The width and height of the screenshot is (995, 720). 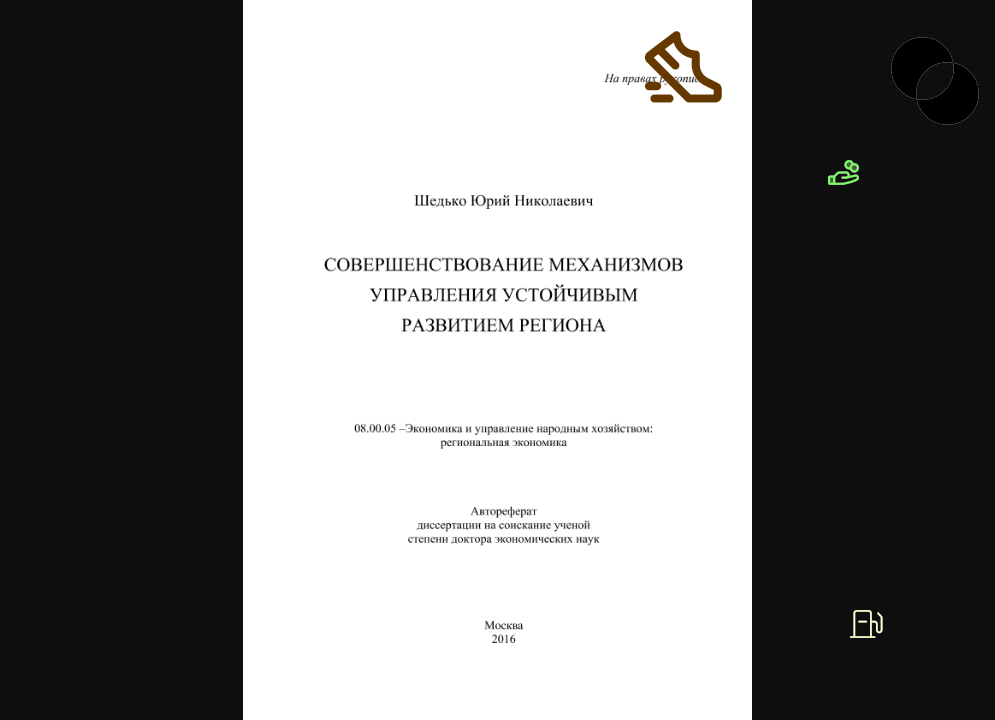 I want to click on find nearby gas stations, so click(x=865, y=624).